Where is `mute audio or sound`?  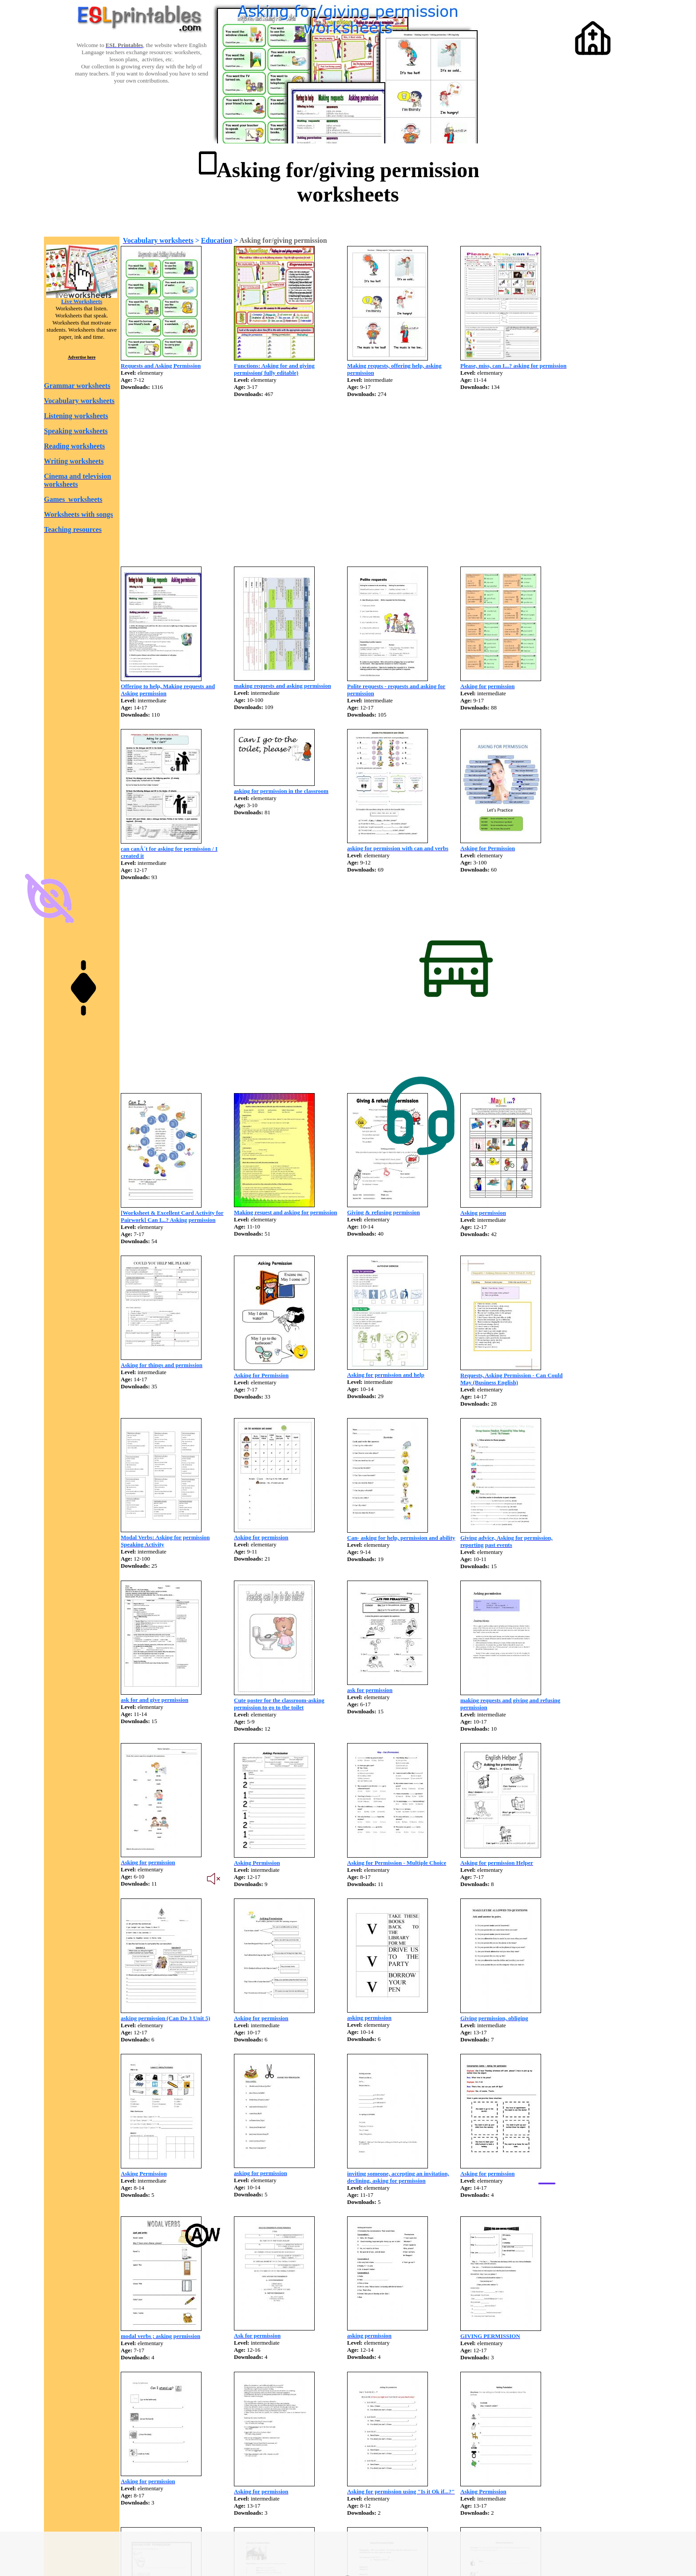
mute audio or sound is located at coordinates (213, 1878).